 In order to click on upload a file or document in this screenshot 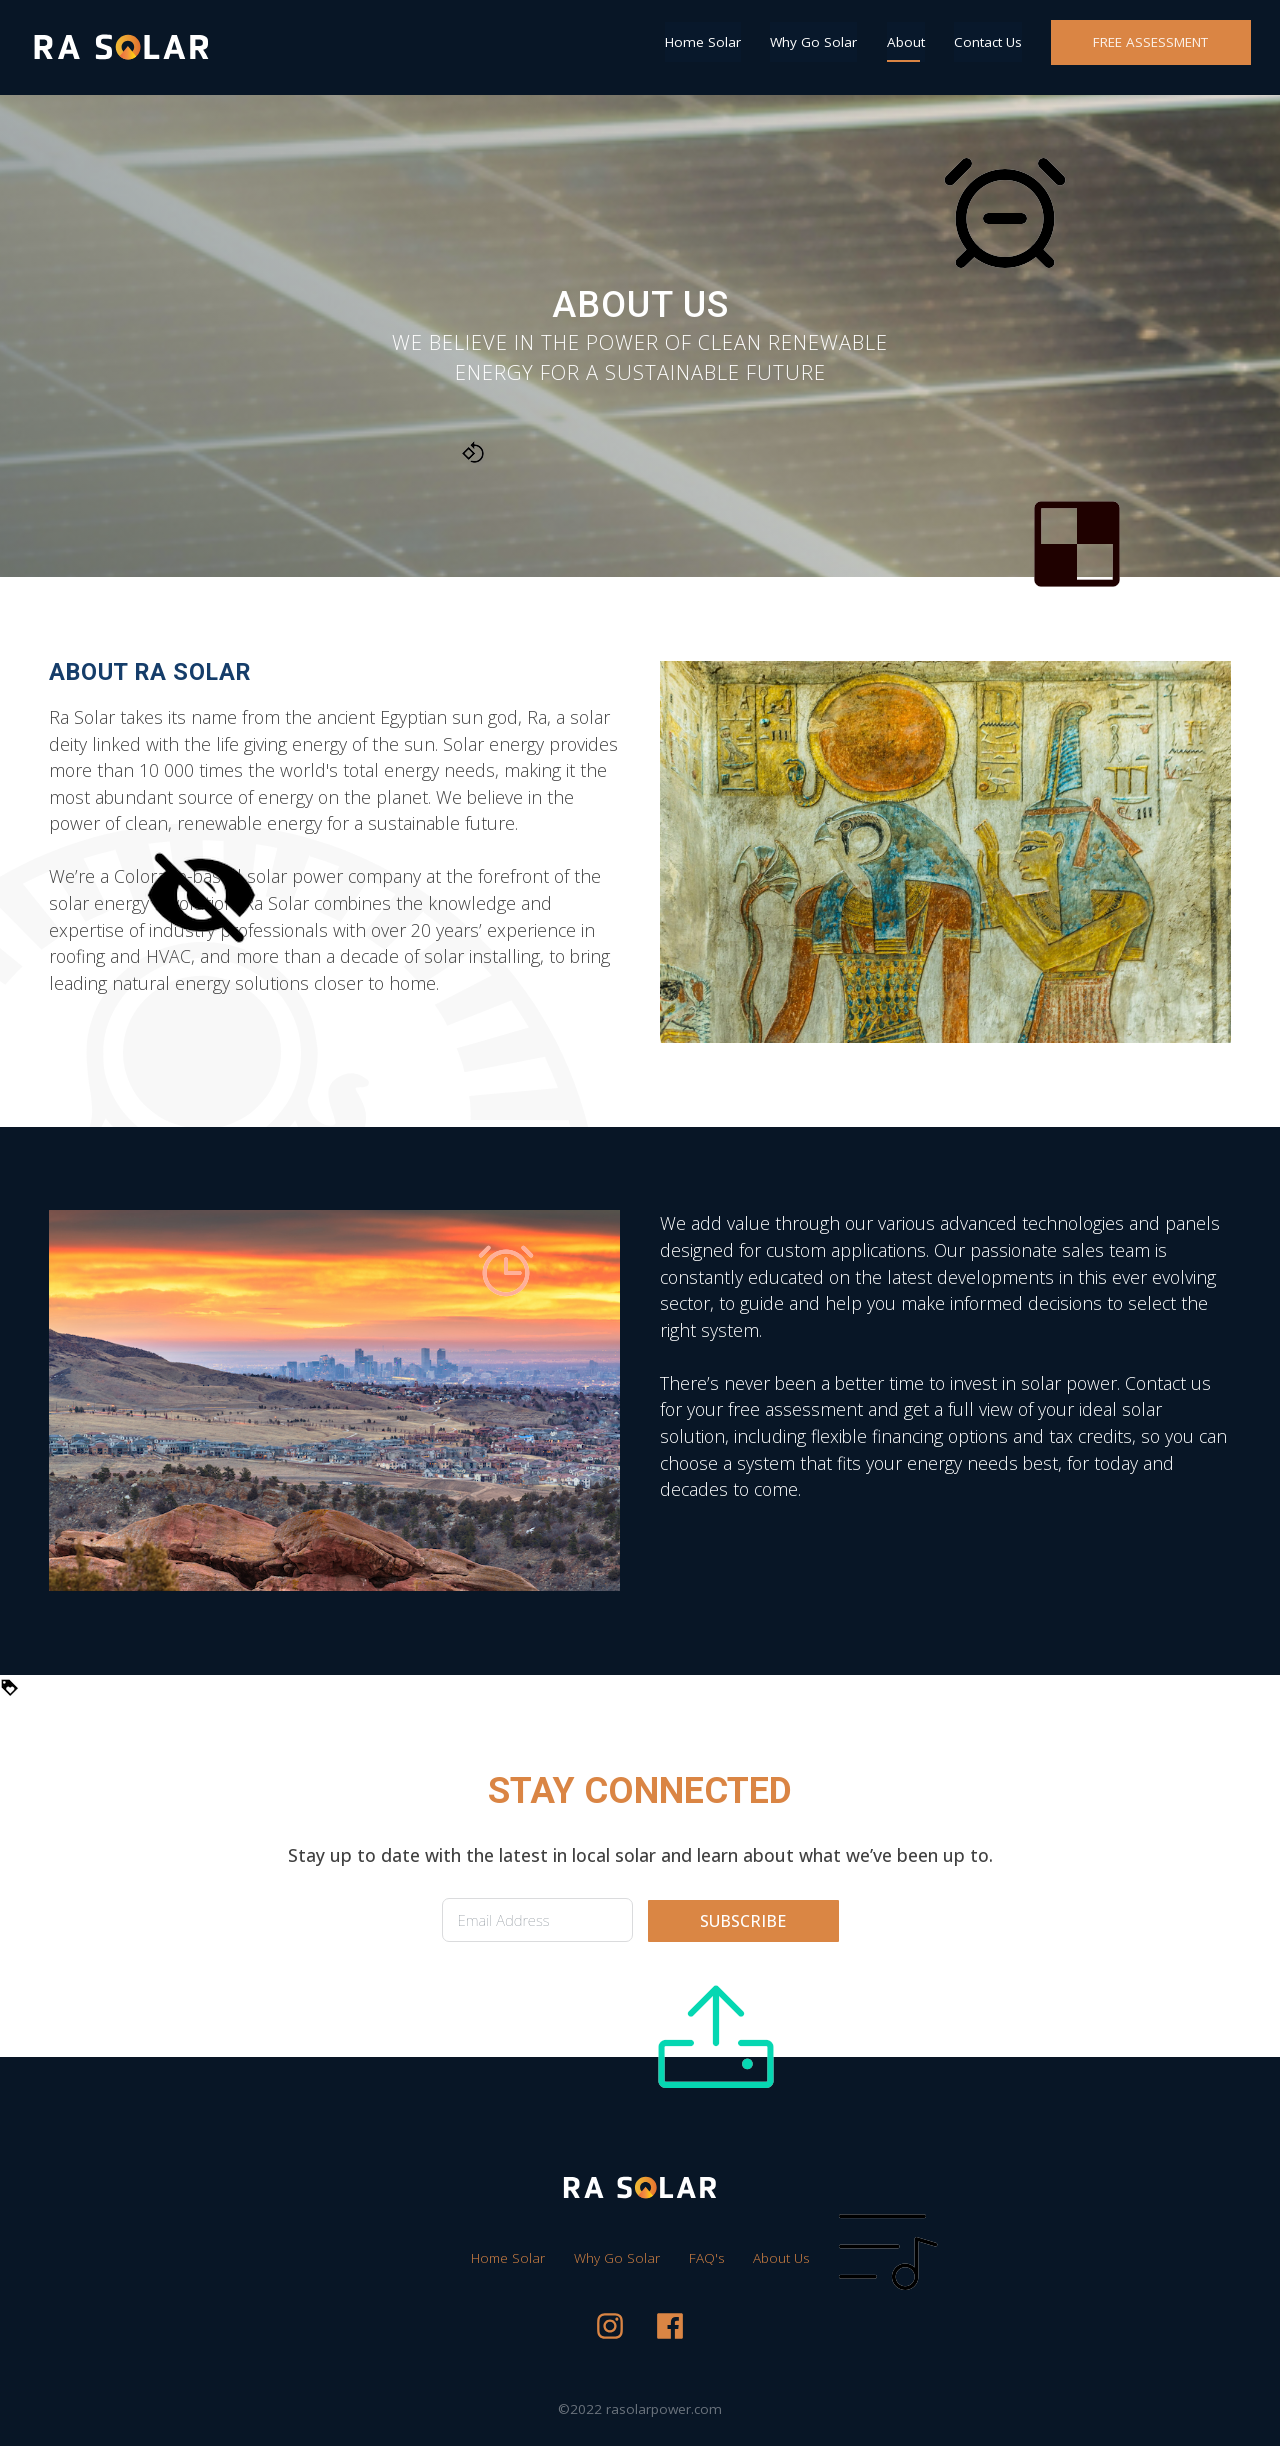, I will do `click(716, 2043)`.